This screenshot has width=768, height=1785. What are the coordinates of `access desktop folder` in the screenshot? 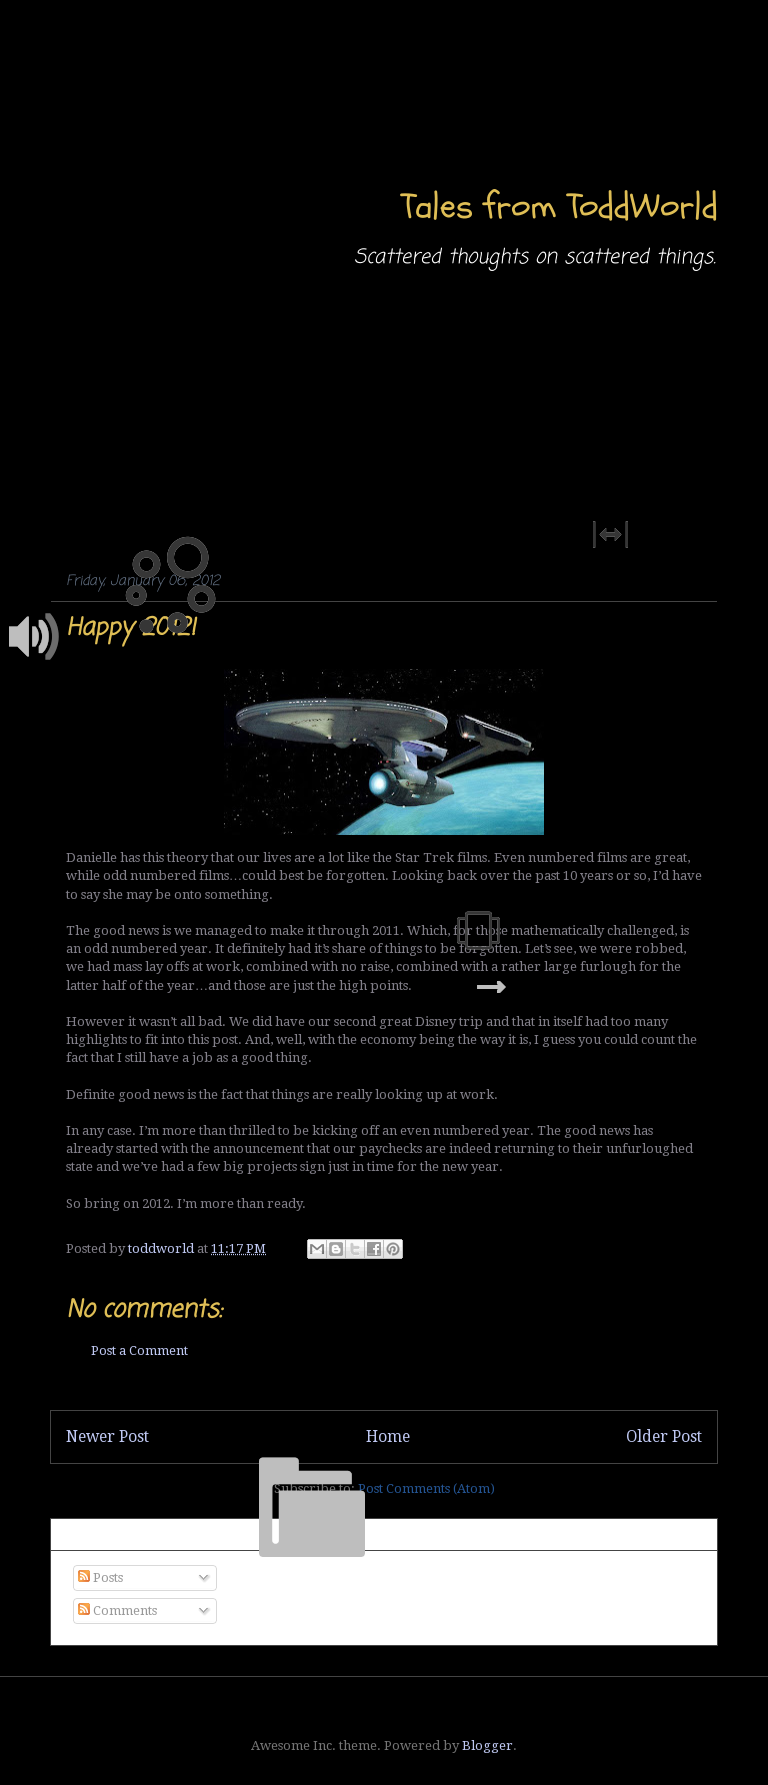 It's located at (312, 1504).